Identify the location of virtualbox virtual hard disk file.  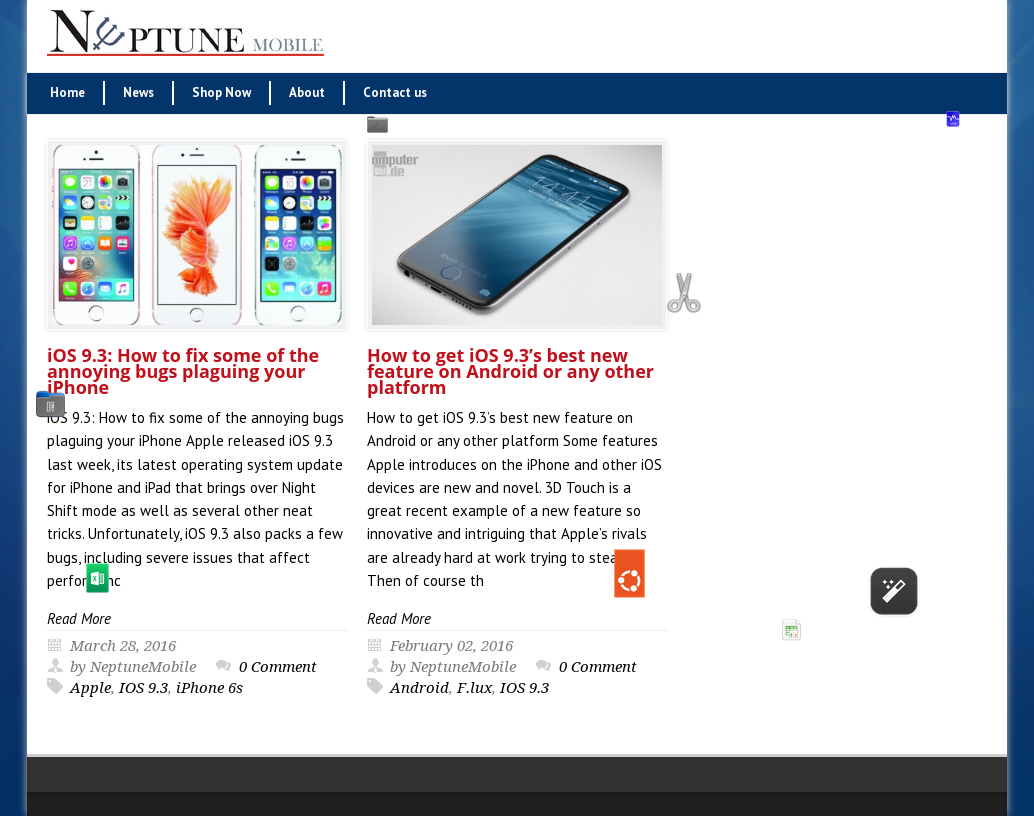
(953, 119).